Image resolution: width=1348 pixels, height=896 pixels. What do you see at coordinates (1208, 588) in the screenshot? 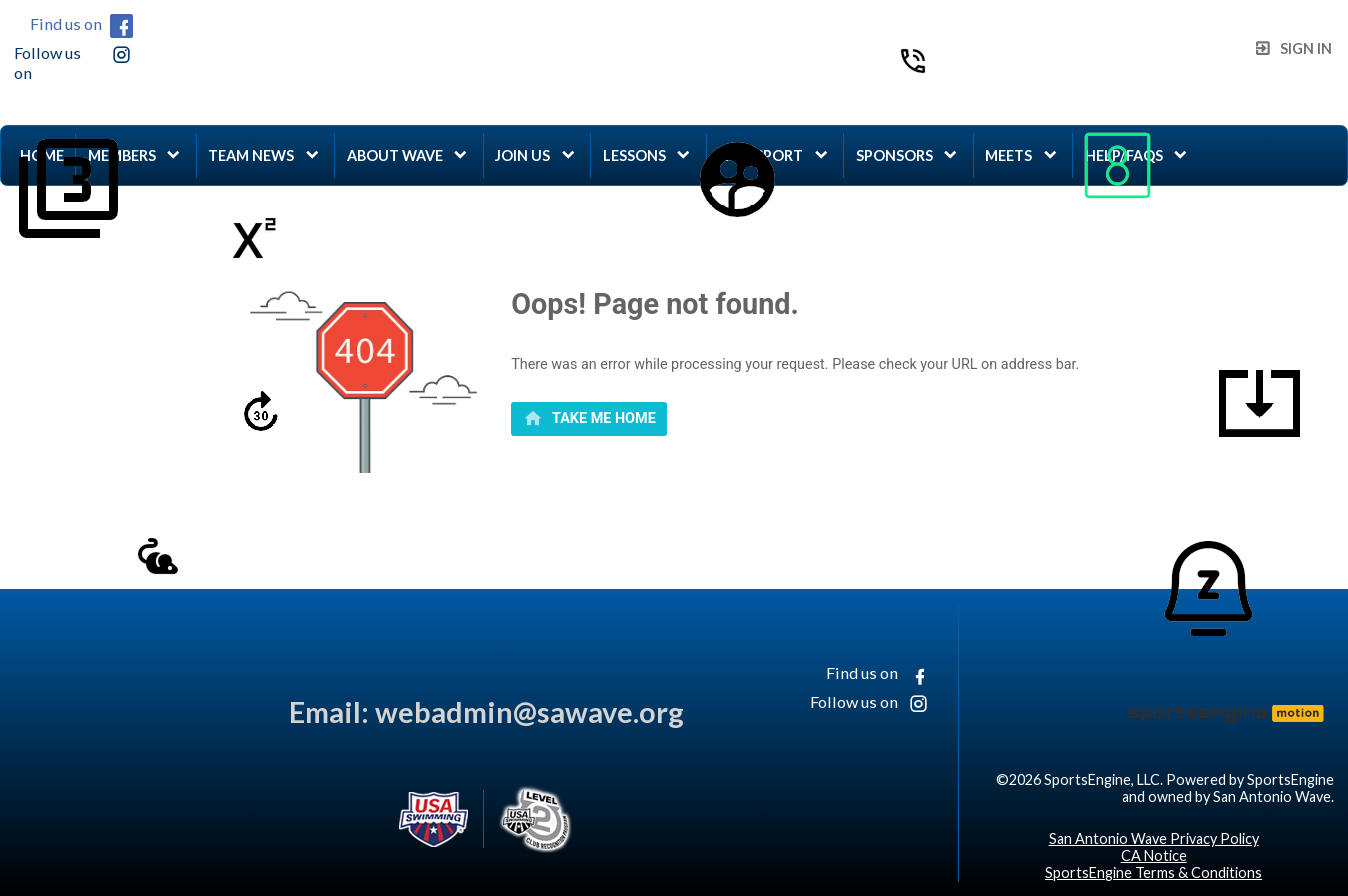
I see `mute or snooze notifications` at bounding box center [1208, 588].